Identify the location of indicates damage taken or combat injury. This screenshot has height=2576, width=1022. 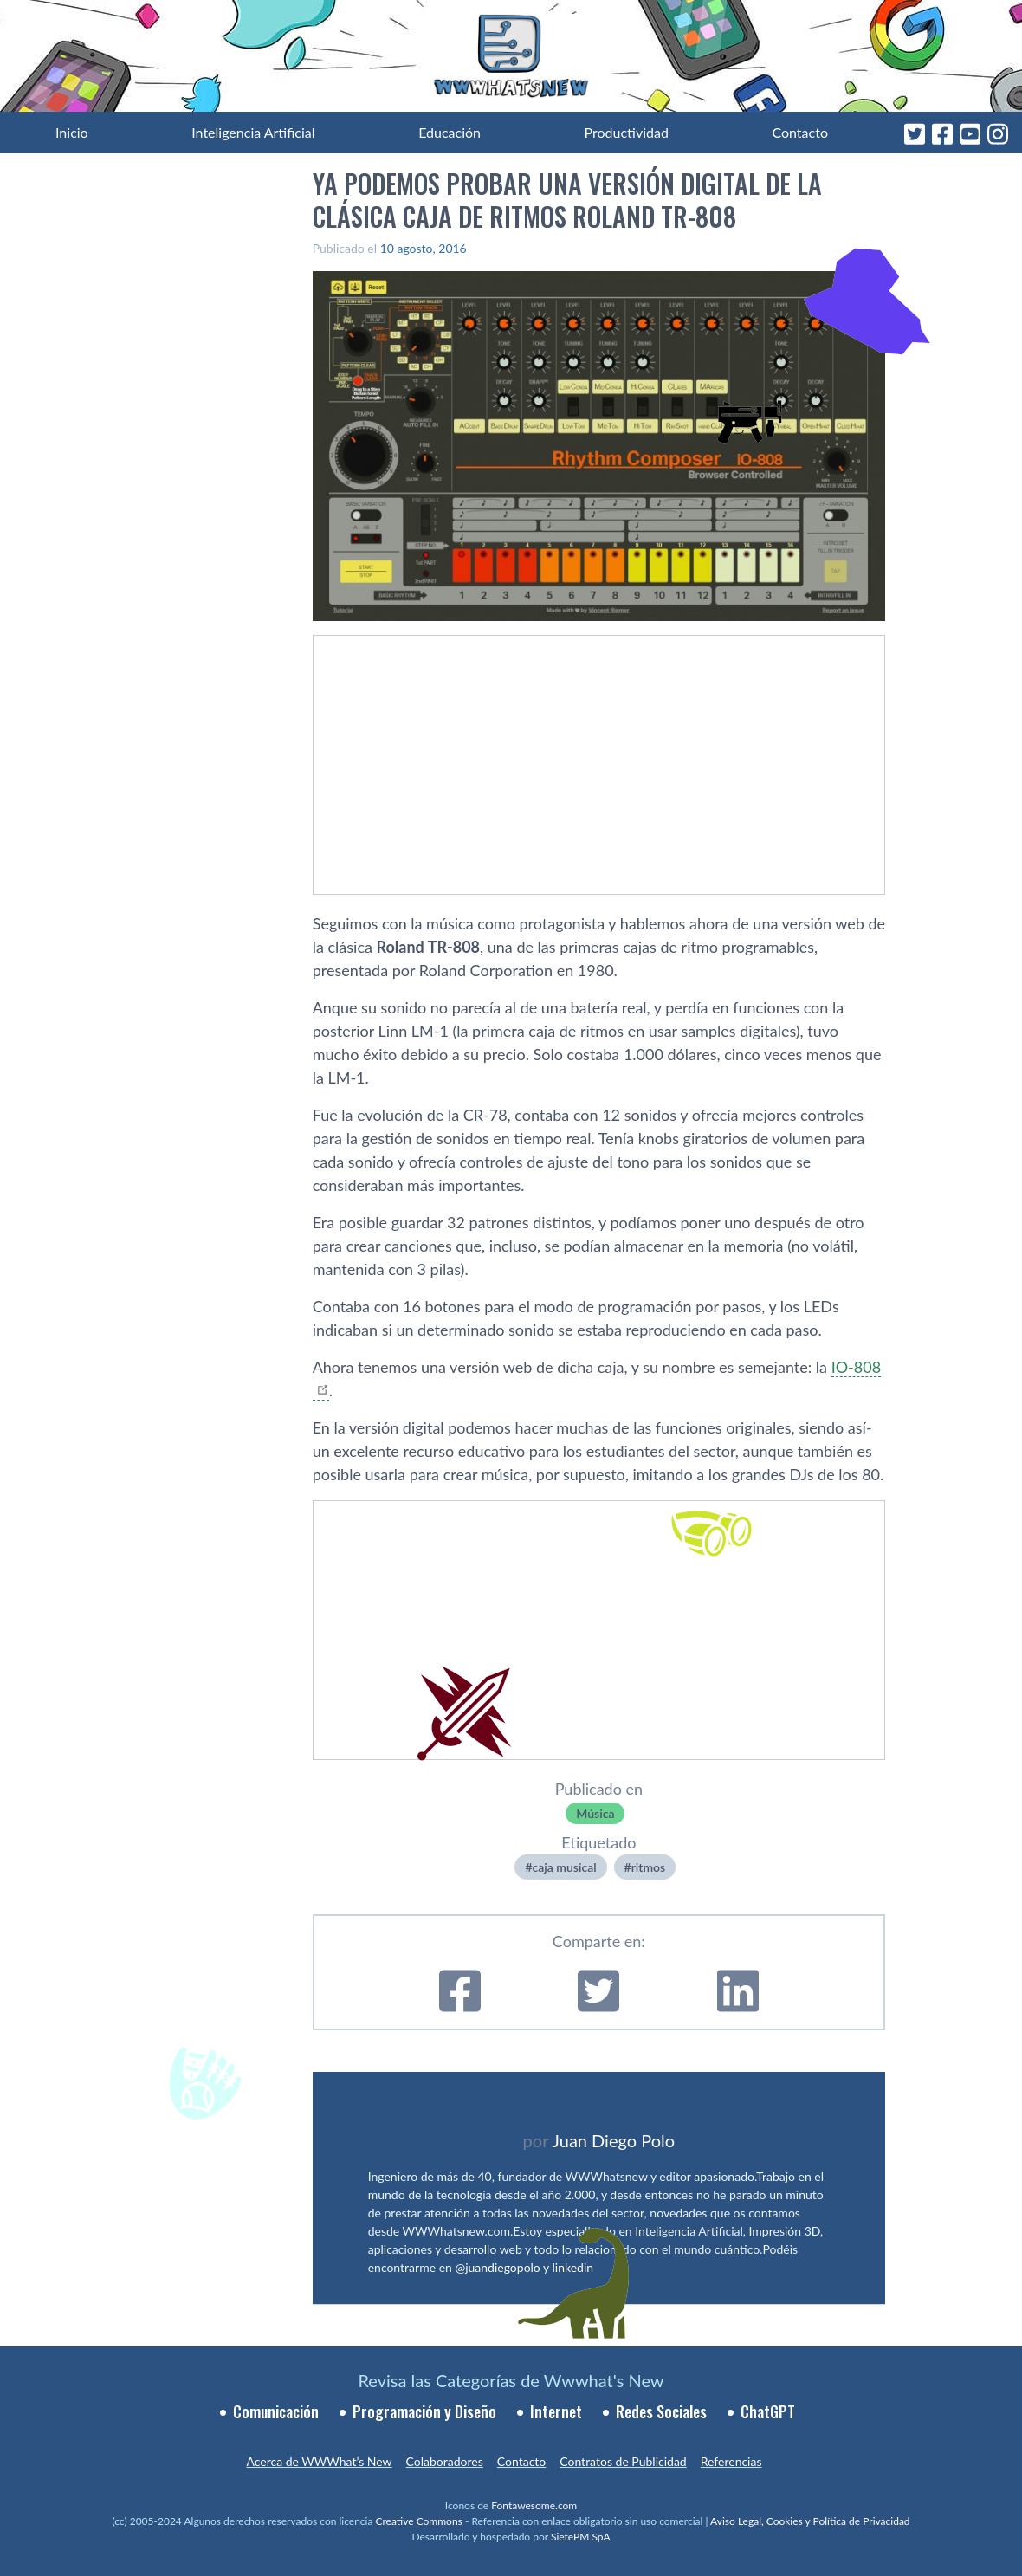
(463, 1715).